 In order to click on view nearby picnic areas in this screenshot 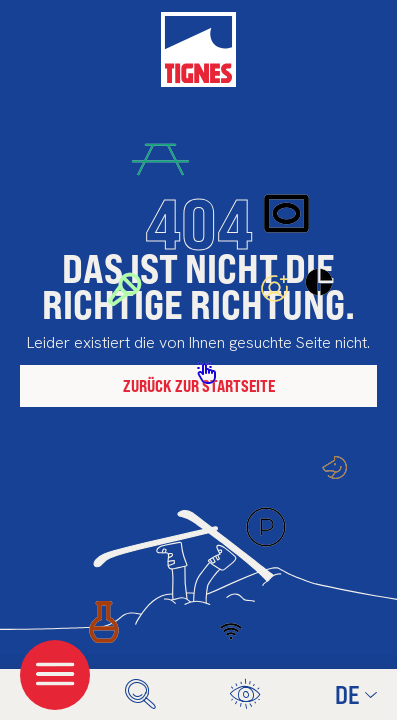, I will do `click(160, 159)`.